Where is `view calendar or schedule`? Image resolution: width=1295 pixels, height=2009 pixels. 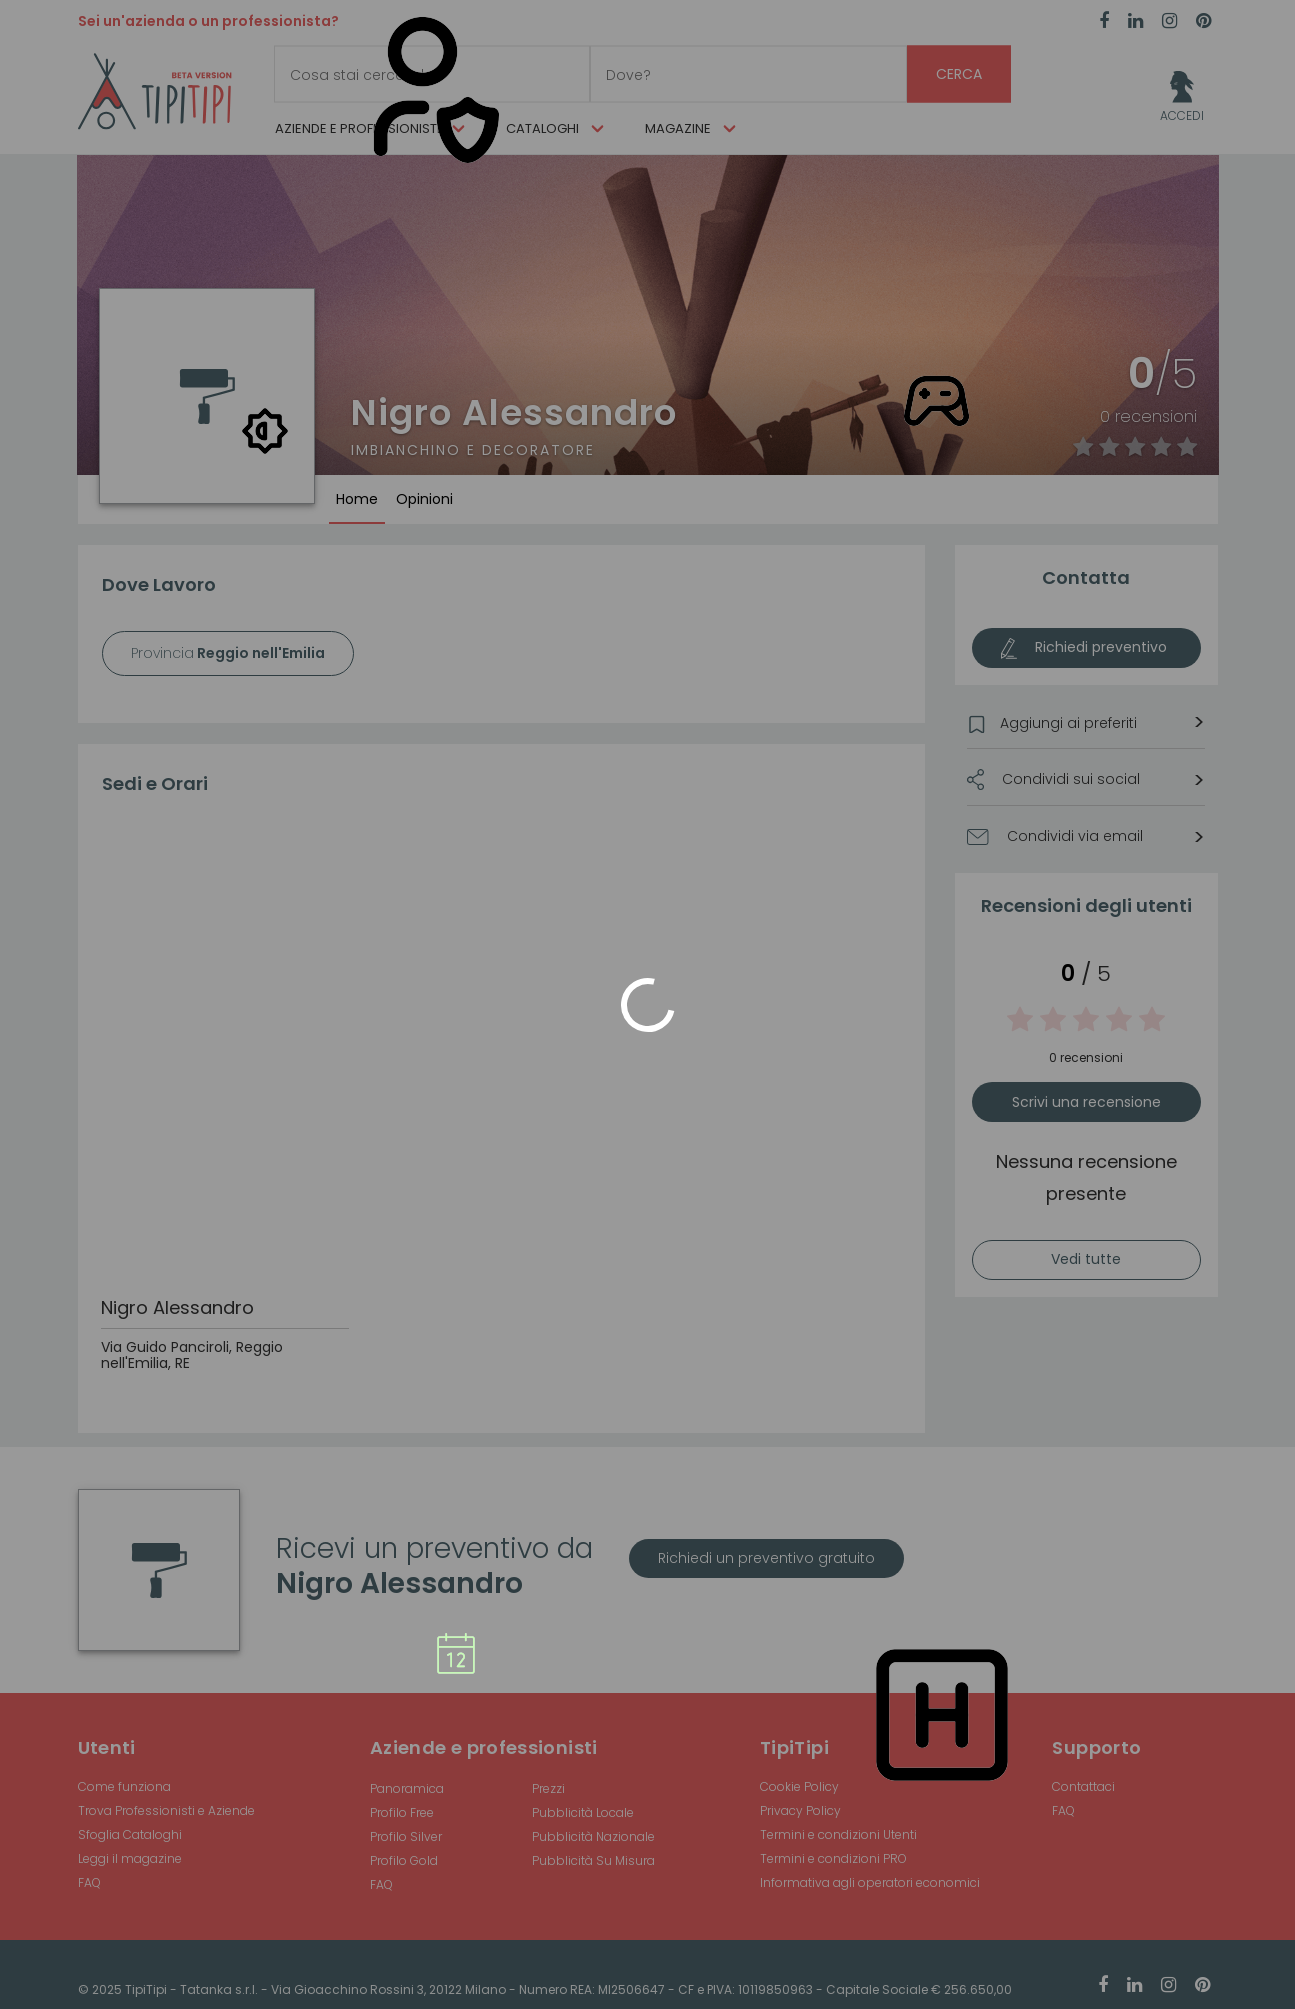
view calendar or schedule is located at coordinates (456, 1655).